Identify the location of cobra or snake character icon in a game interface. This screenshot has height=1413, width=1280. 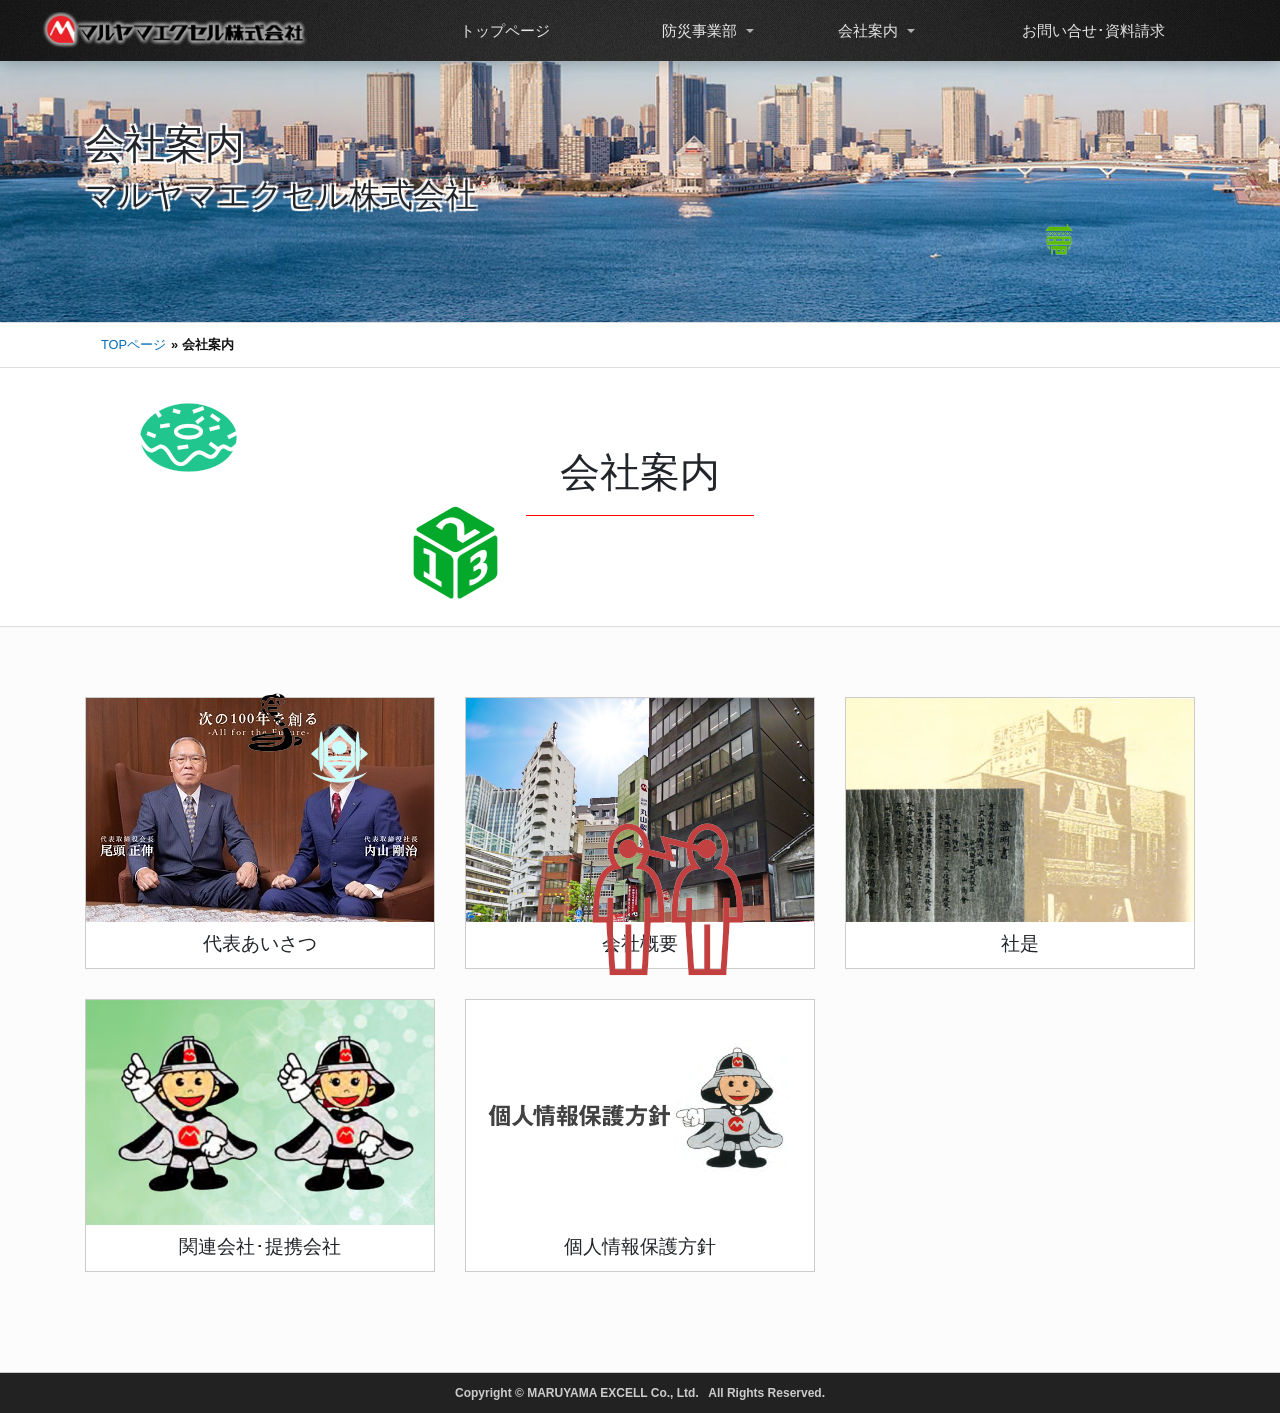
(275, 722).